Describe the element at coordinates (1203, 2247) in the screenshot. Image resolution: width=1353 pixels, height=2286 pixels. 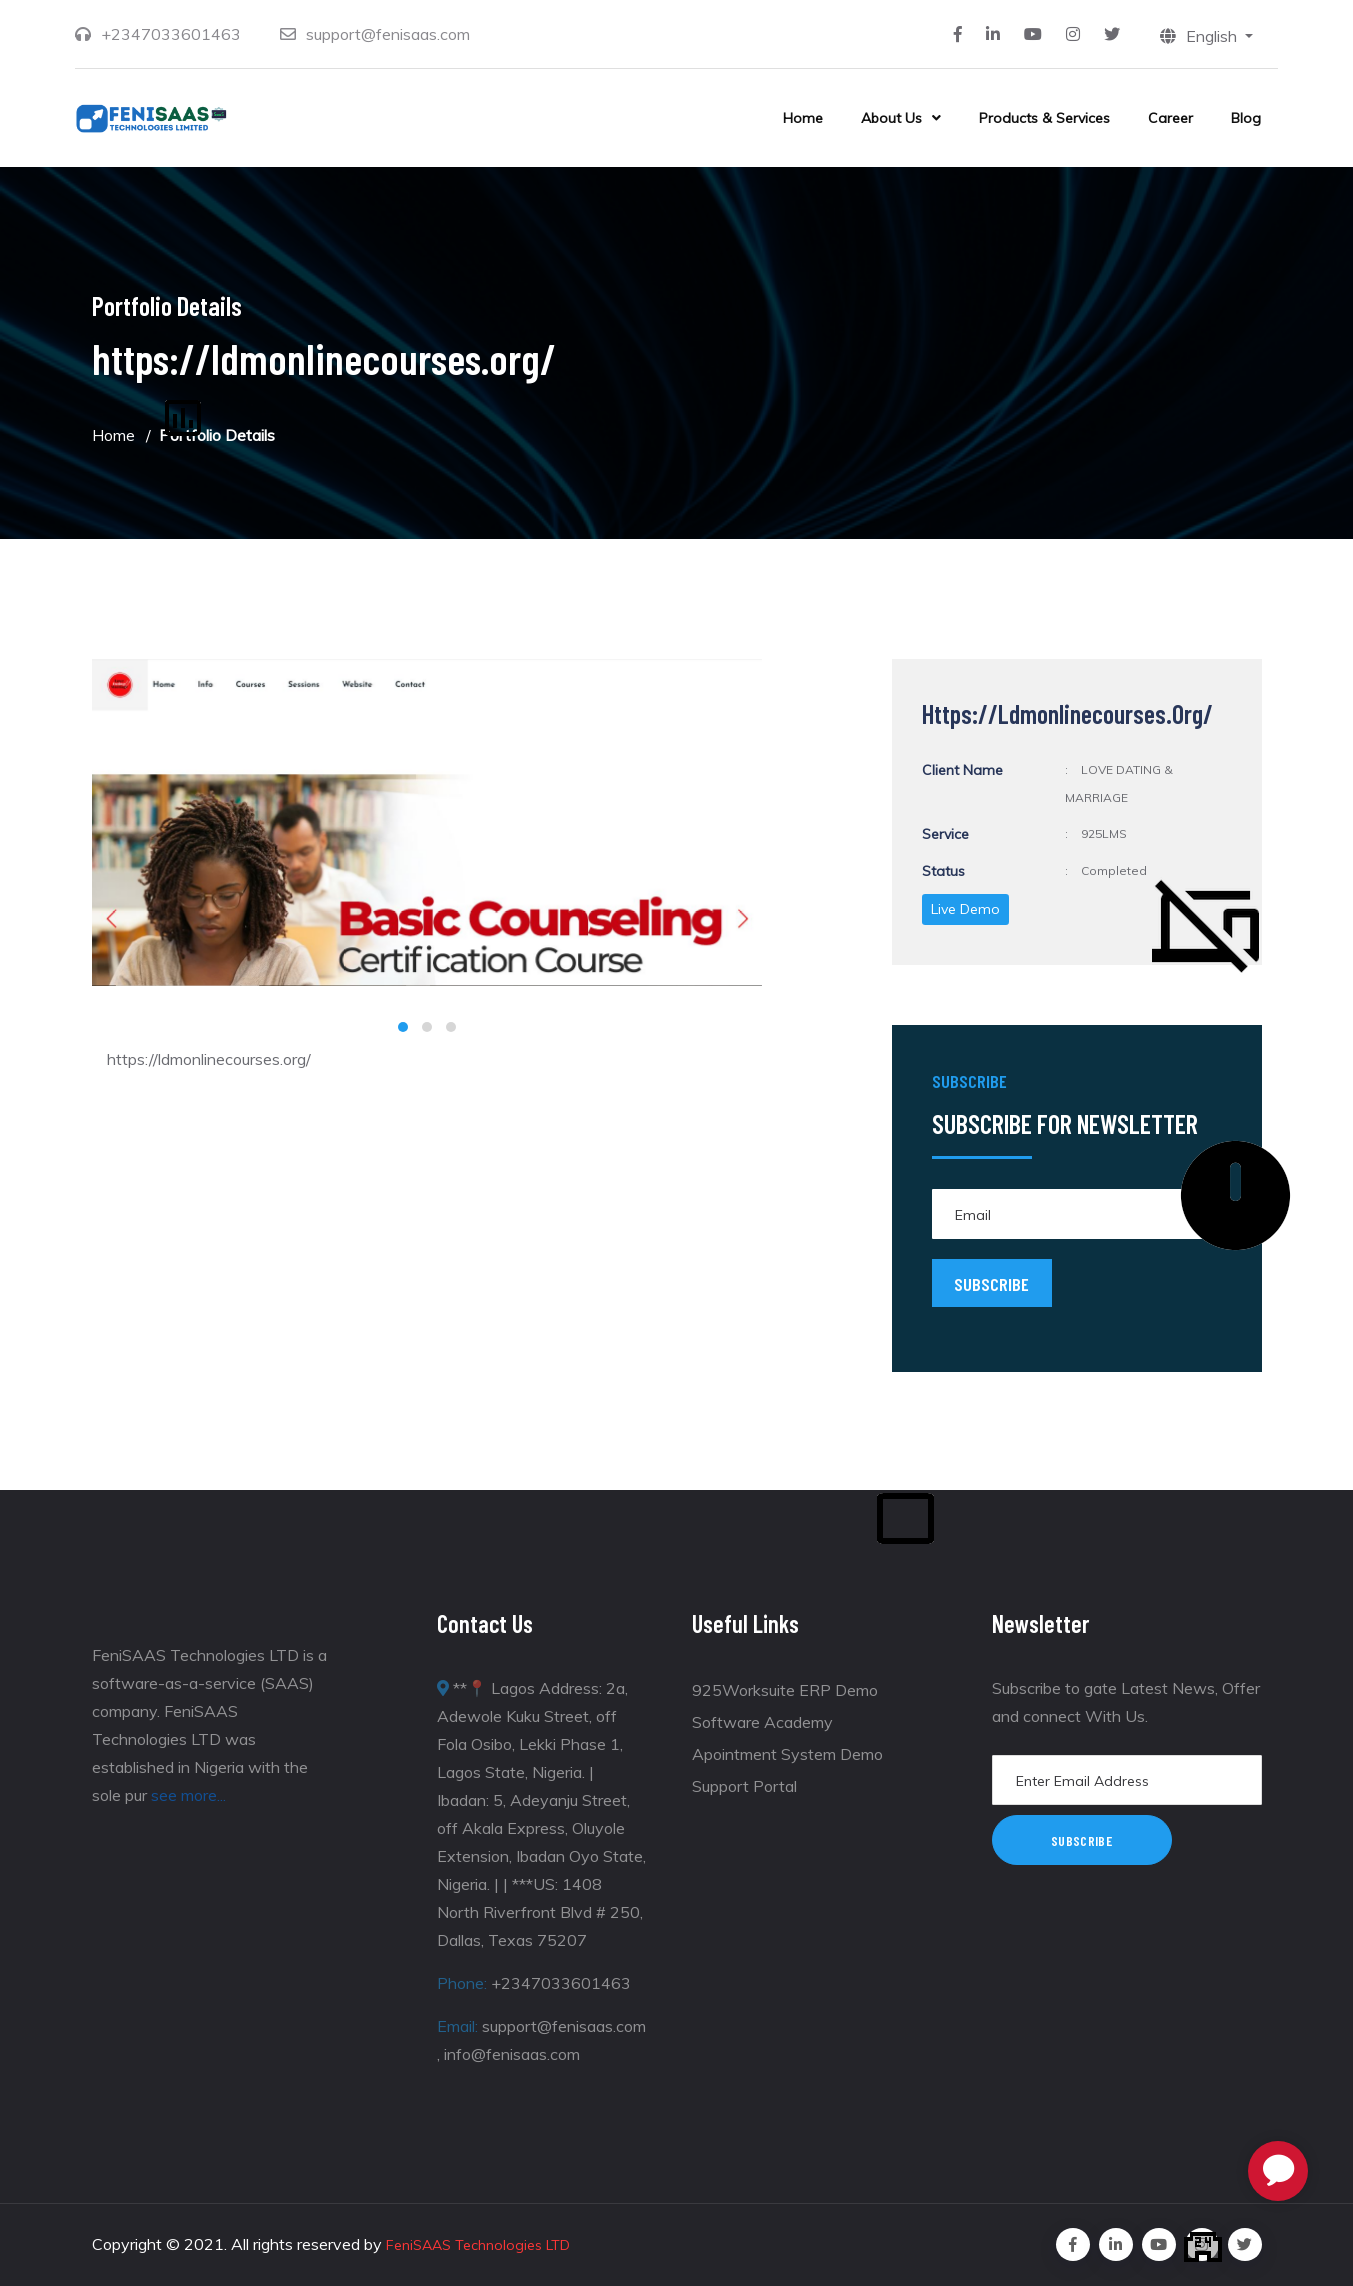
I see `find nearby convenience stores` at that location.